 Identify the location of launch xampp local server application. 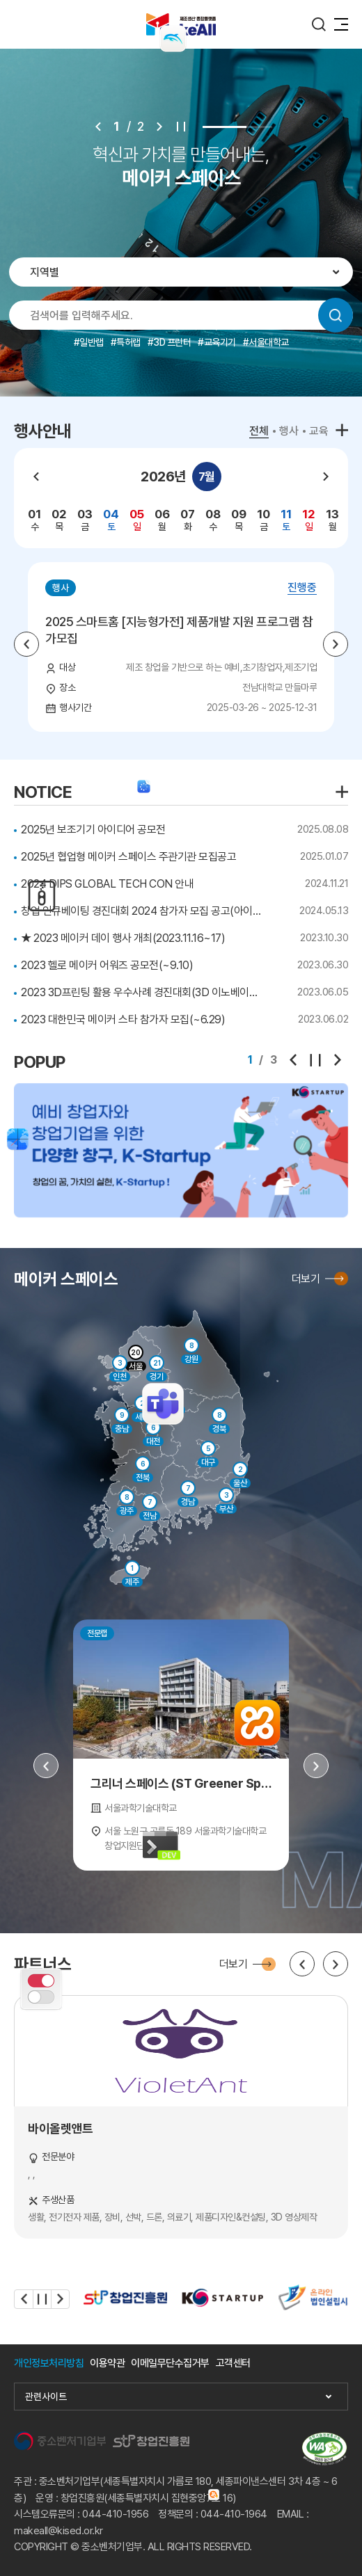
(257, 1722).